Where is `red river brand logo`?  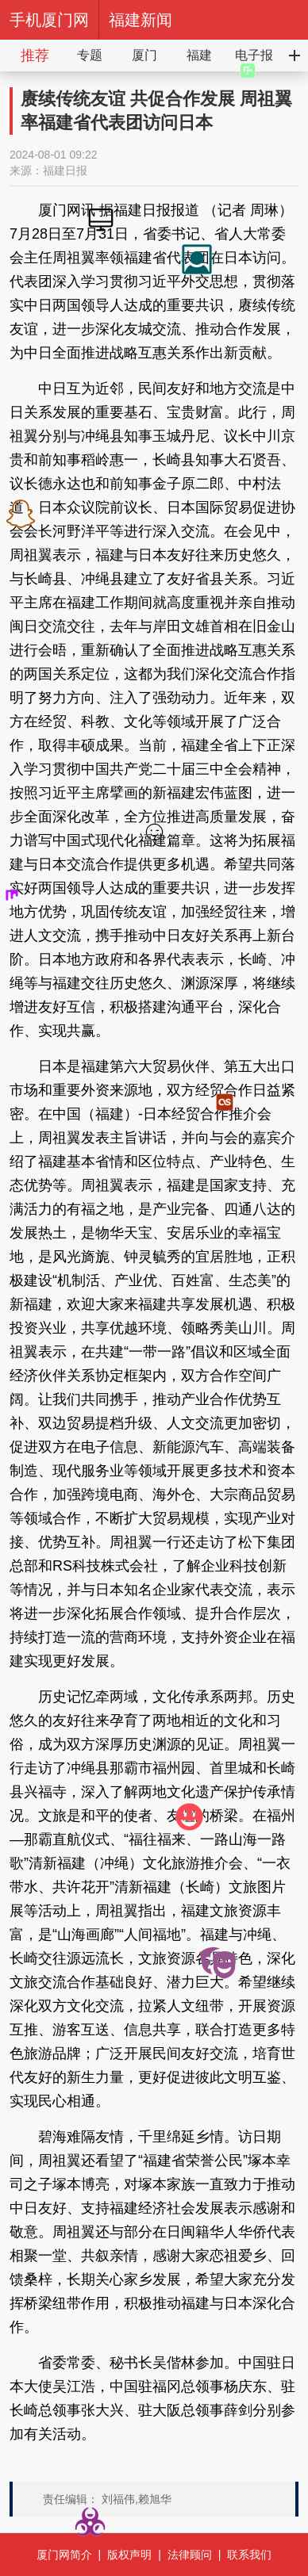 red river brand logo is located at coordinates (248, 71).